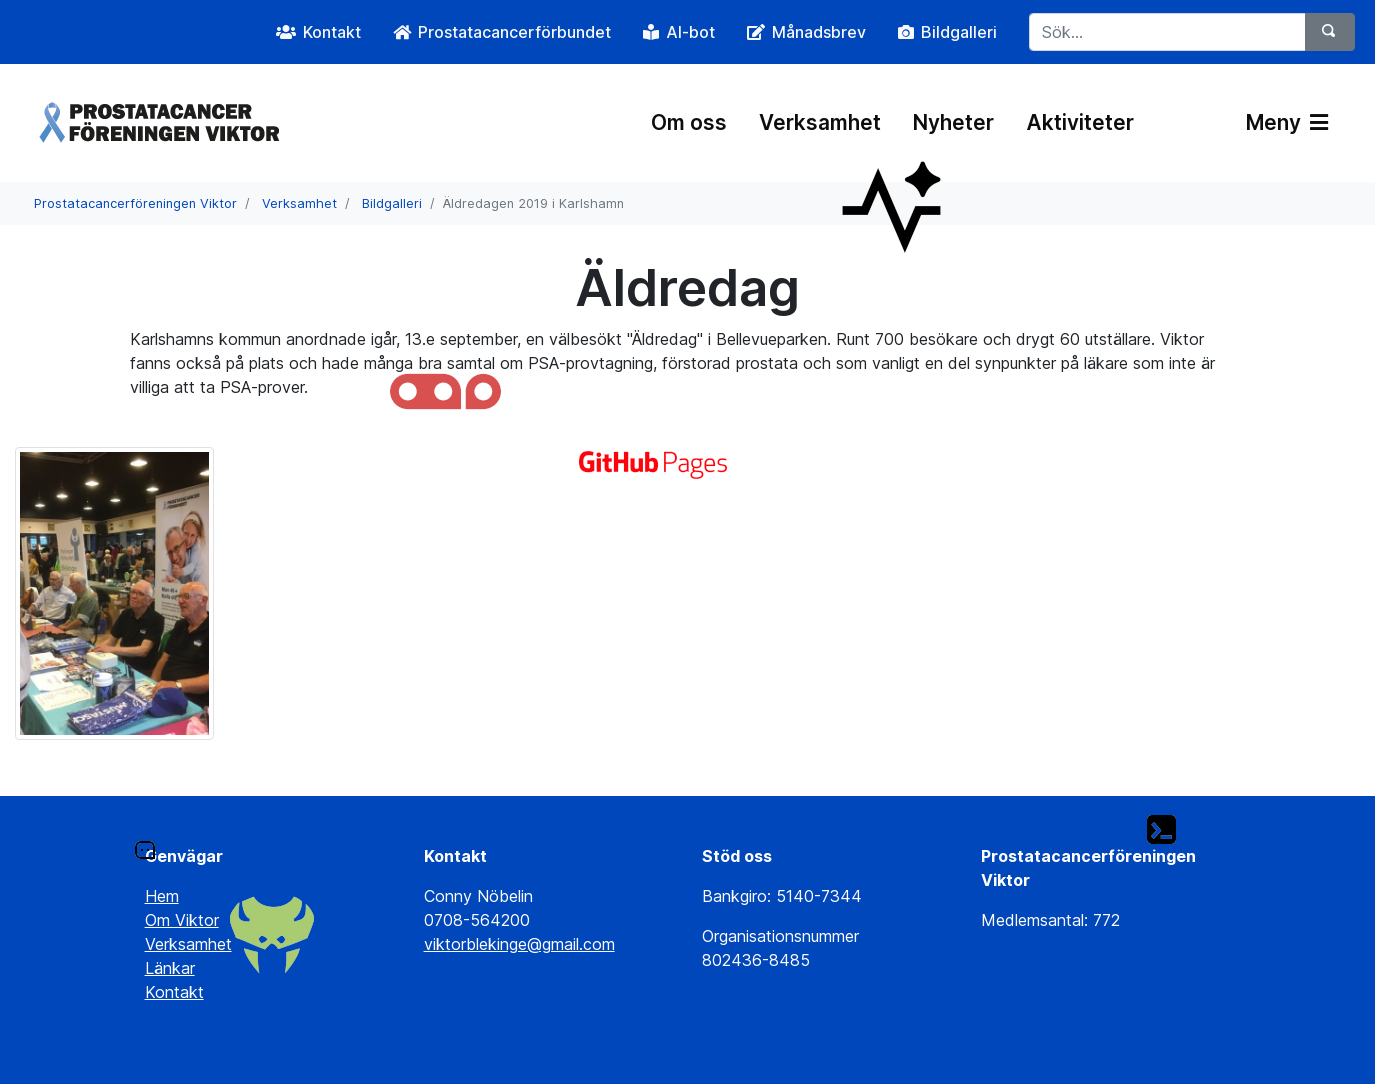 This screenshot has width=1375, height=1084. I want to click on mamba ui brand logo, so click(272, 935).